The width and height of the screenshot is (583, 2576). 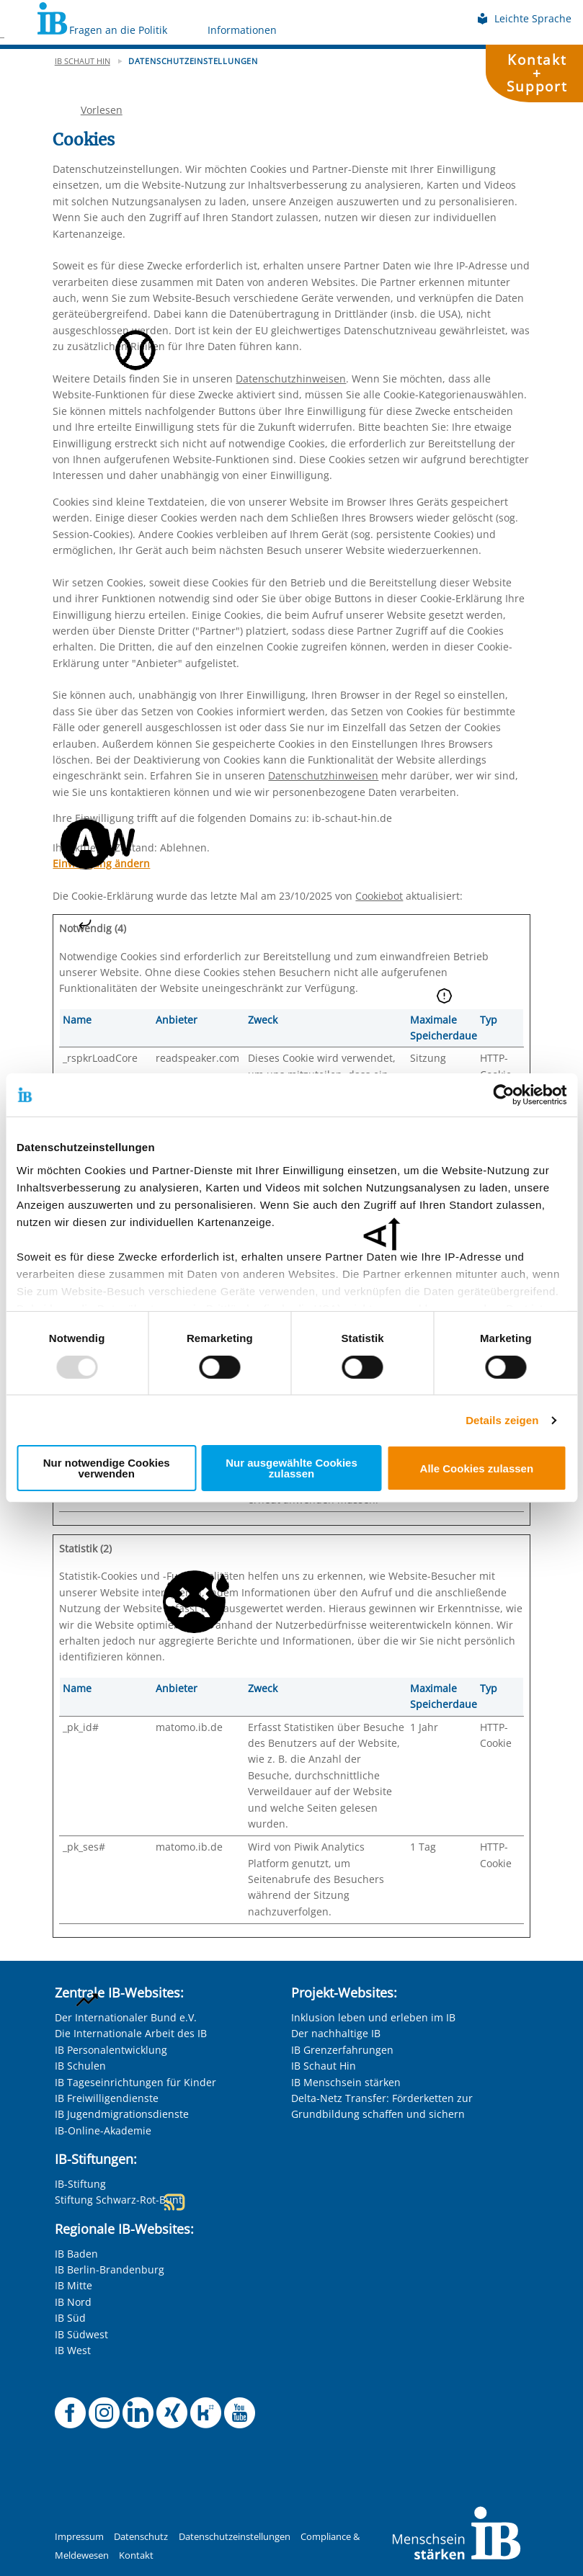 I want to click on view trending or popular content, so click(x=86, y=2000).